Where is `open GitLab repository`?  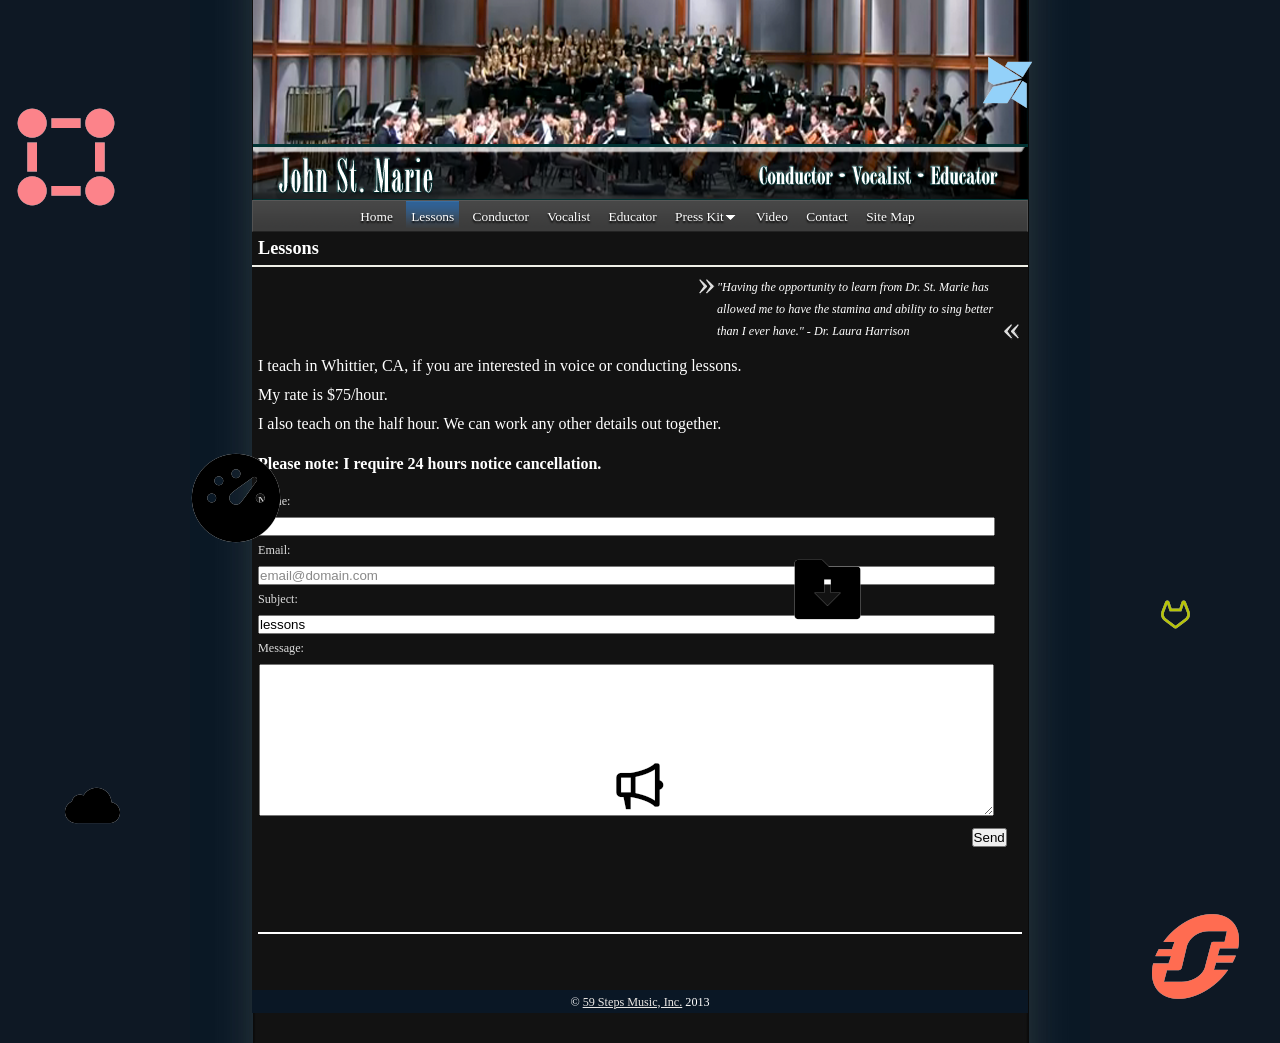 open GitLab repository is located at coordinates (1175, 614).